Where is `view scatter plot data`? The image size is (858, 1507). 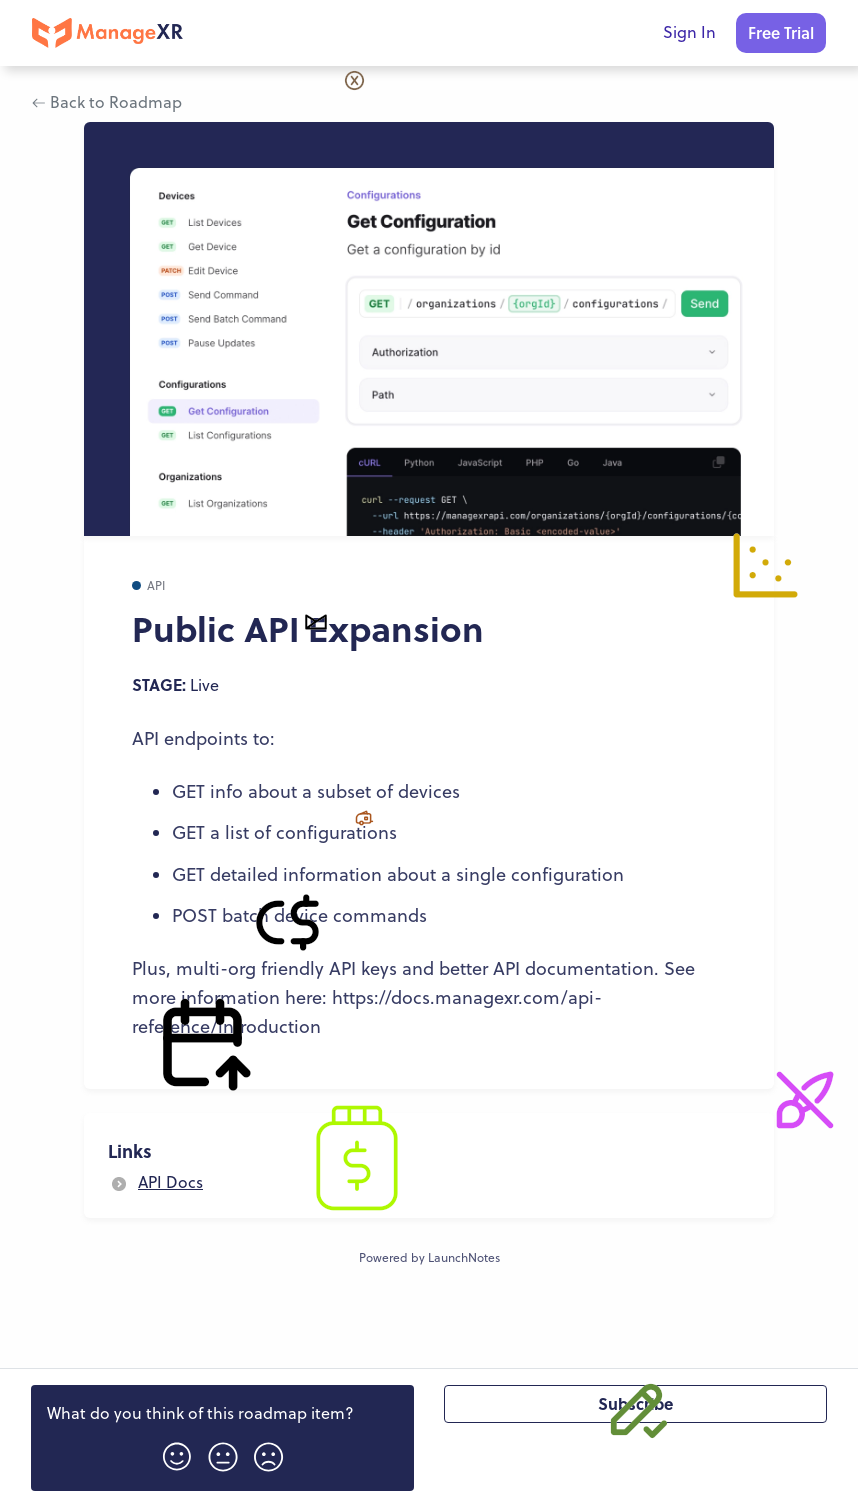 view scatter plot data is located at coordinates (765, 565).